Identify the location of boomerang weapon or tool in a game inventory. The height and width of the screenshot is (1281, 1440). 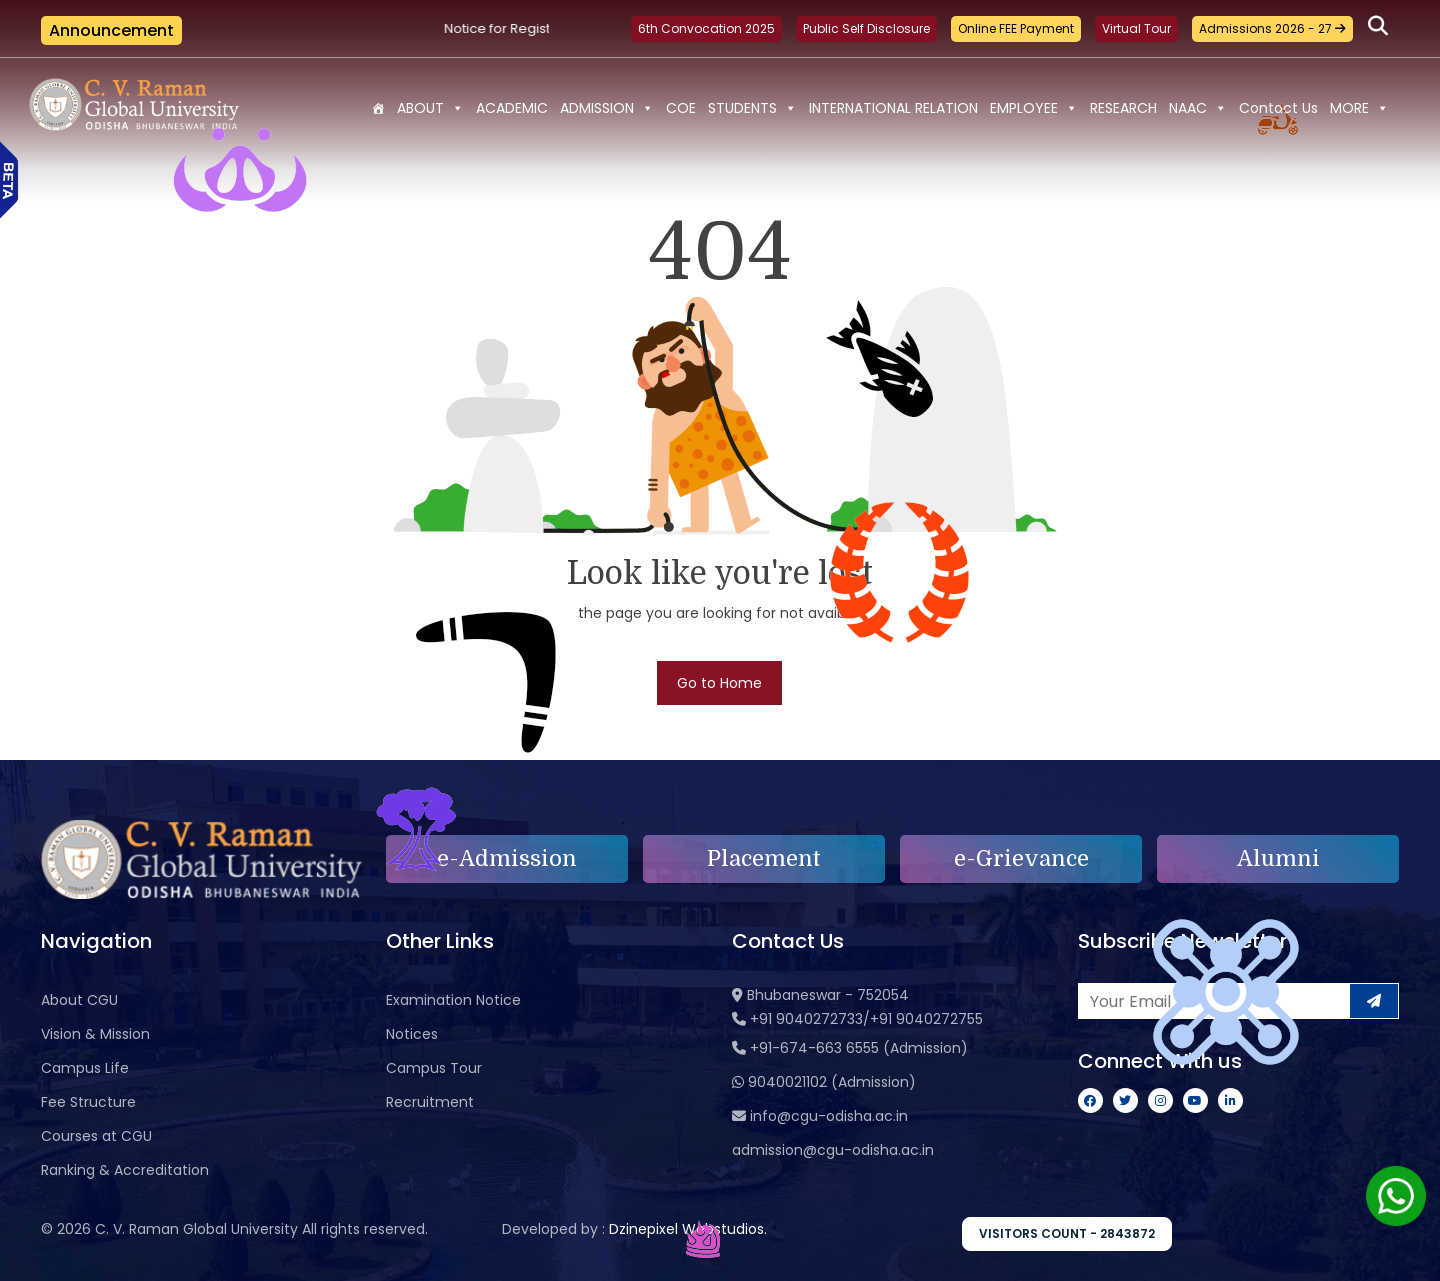
(485, 681).